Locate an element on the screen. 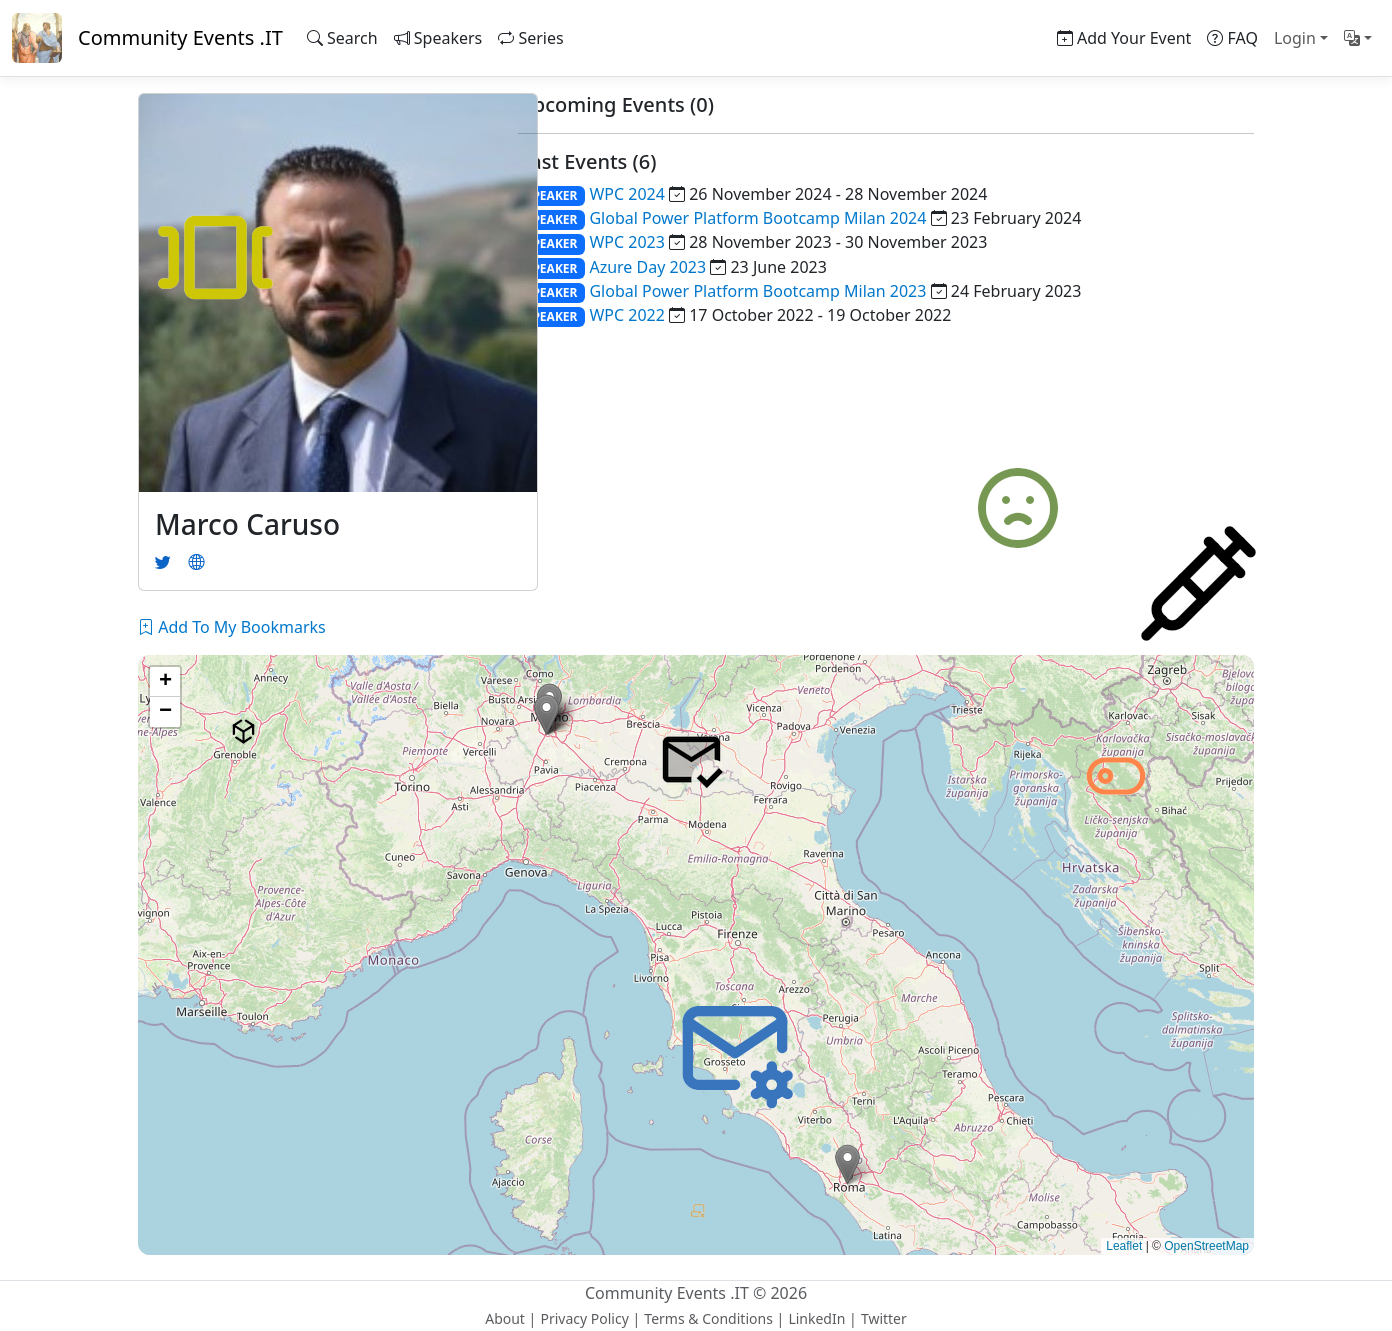 Image resolution: width=1392 pixels, height=1331 pixels. navigate through a horizontal image carousel is located at coordinates (215, 257).